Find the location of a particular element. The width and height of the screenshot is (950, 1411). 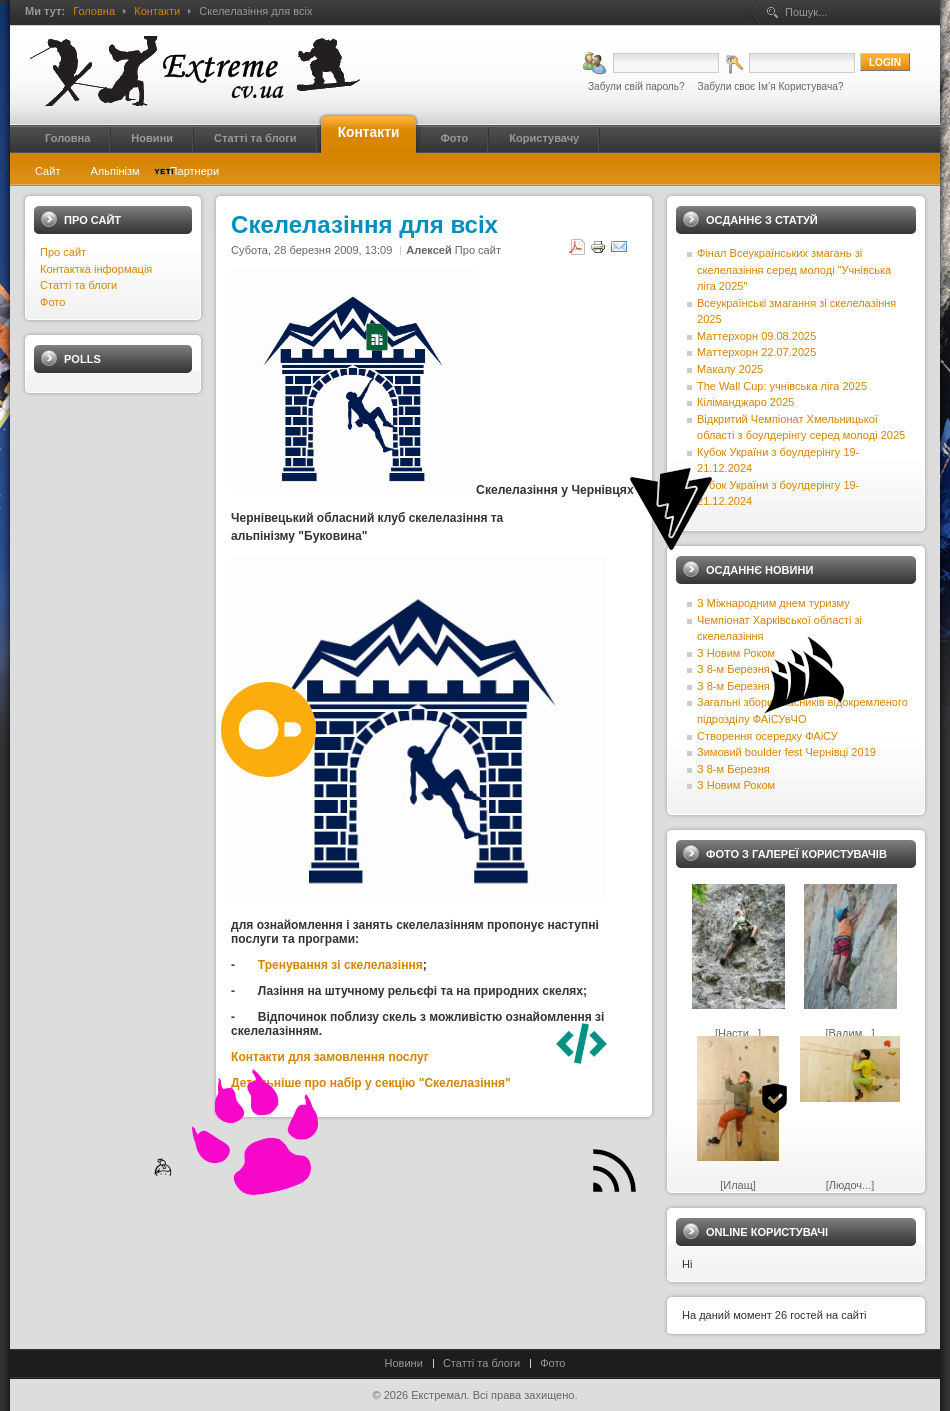

YETI brand logo is located at coordinates (163, 171).